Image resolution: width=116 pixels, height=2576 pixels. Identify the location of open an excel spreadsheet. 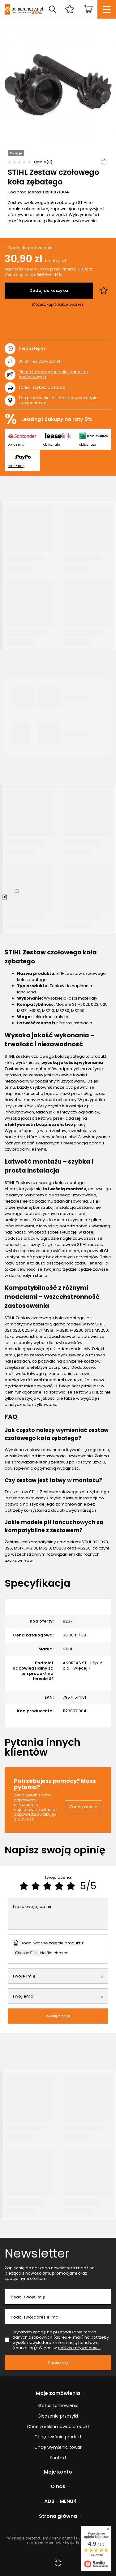
(5, 897).